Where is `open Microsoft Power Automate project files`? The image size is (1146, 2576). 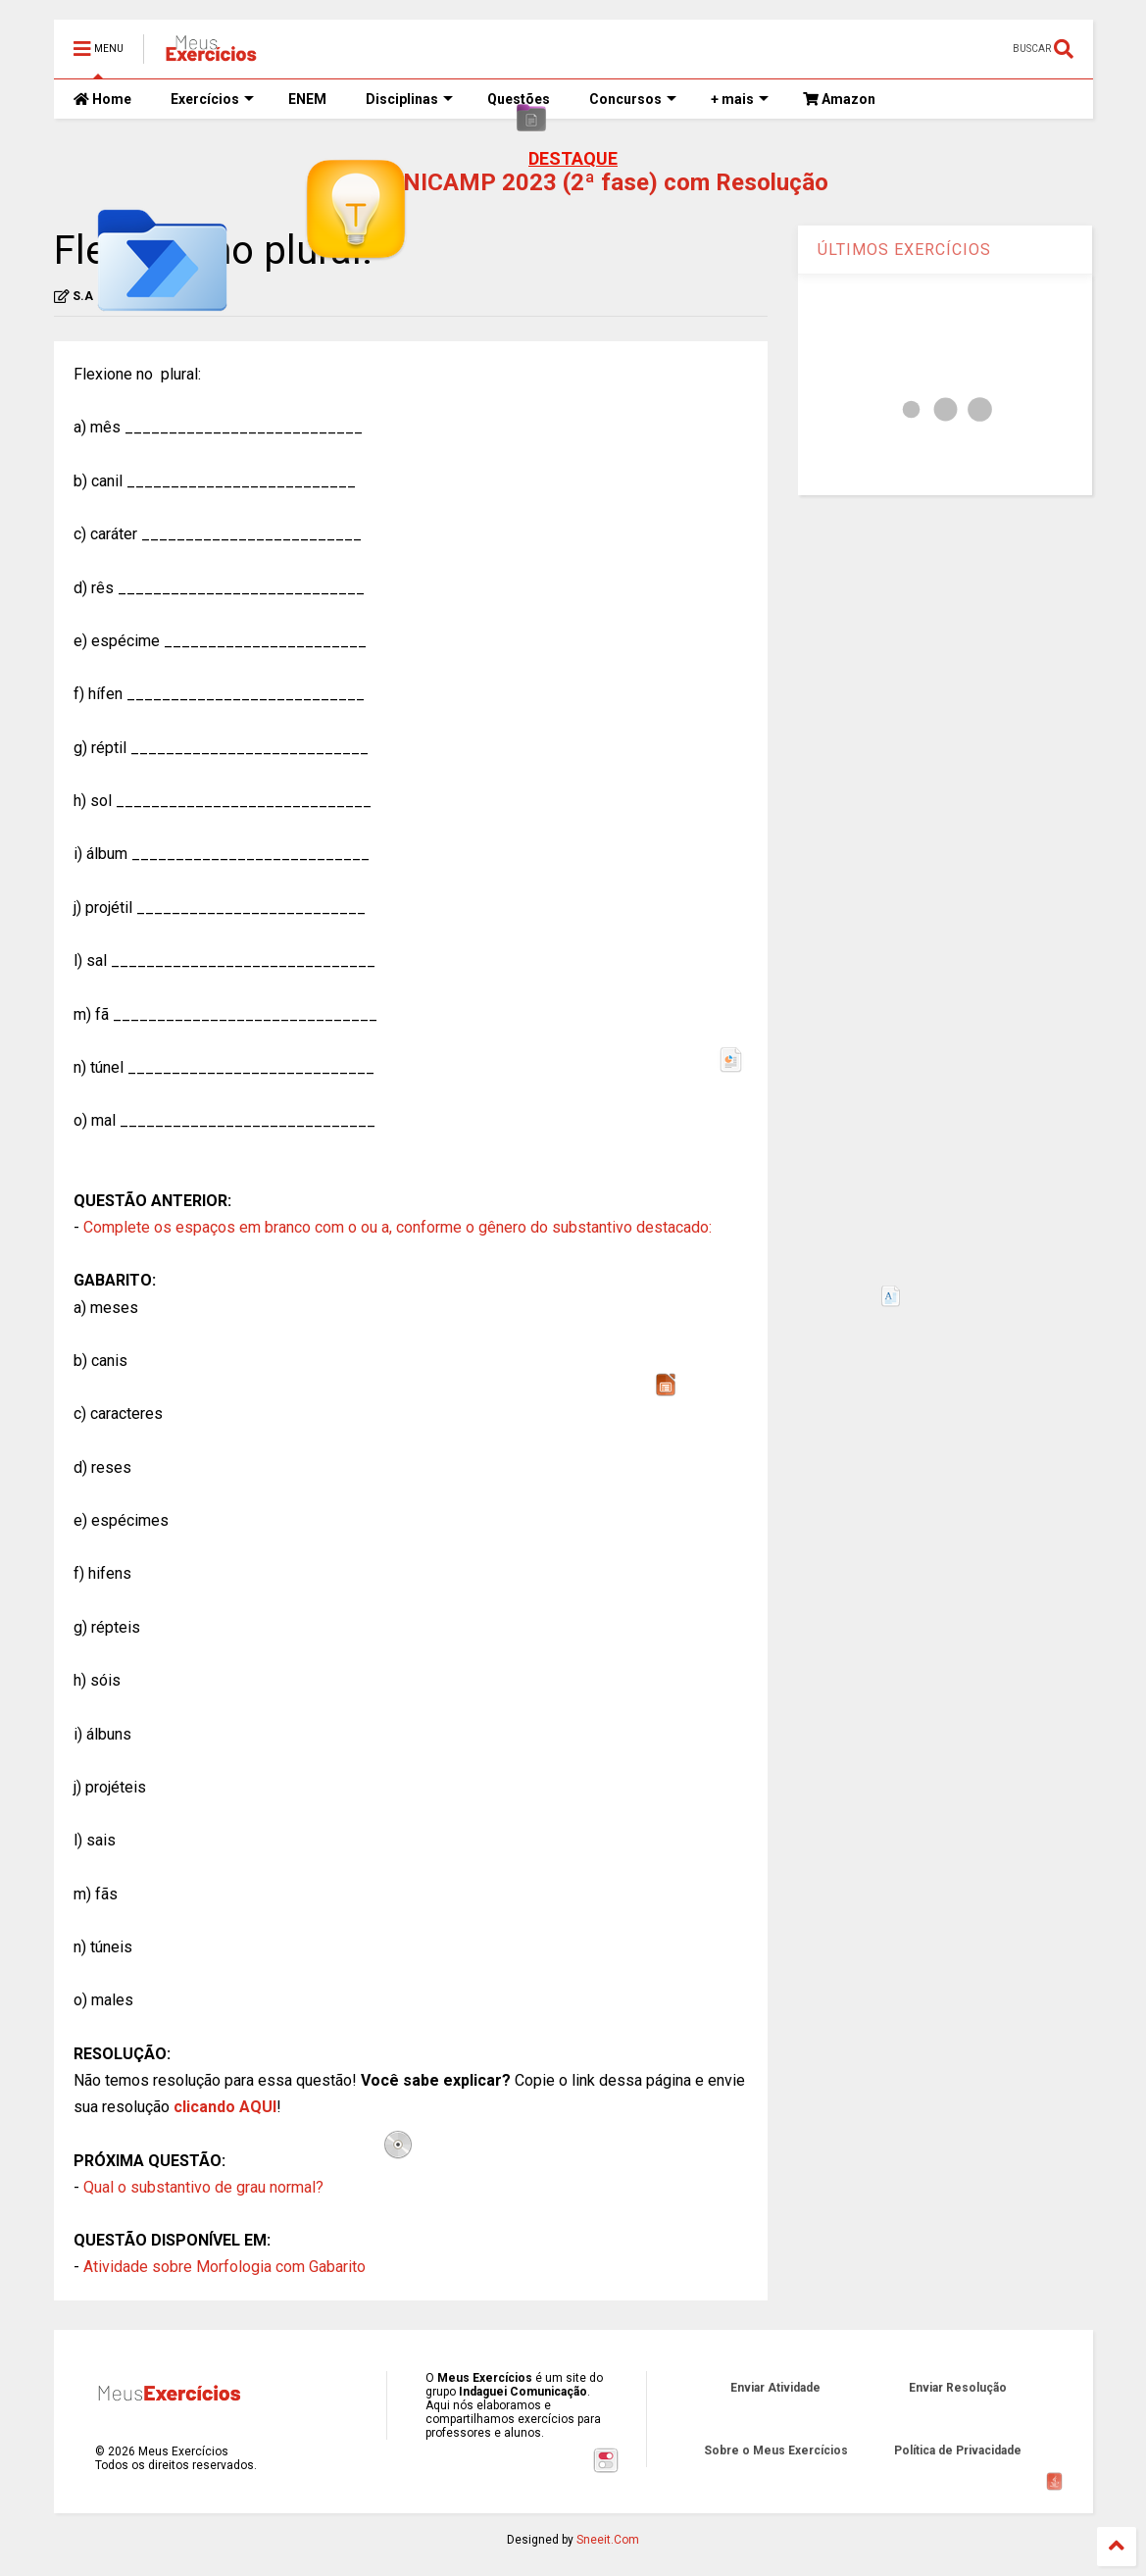 open Microsoft Power Automate project files is located at coordinates (162, 264).